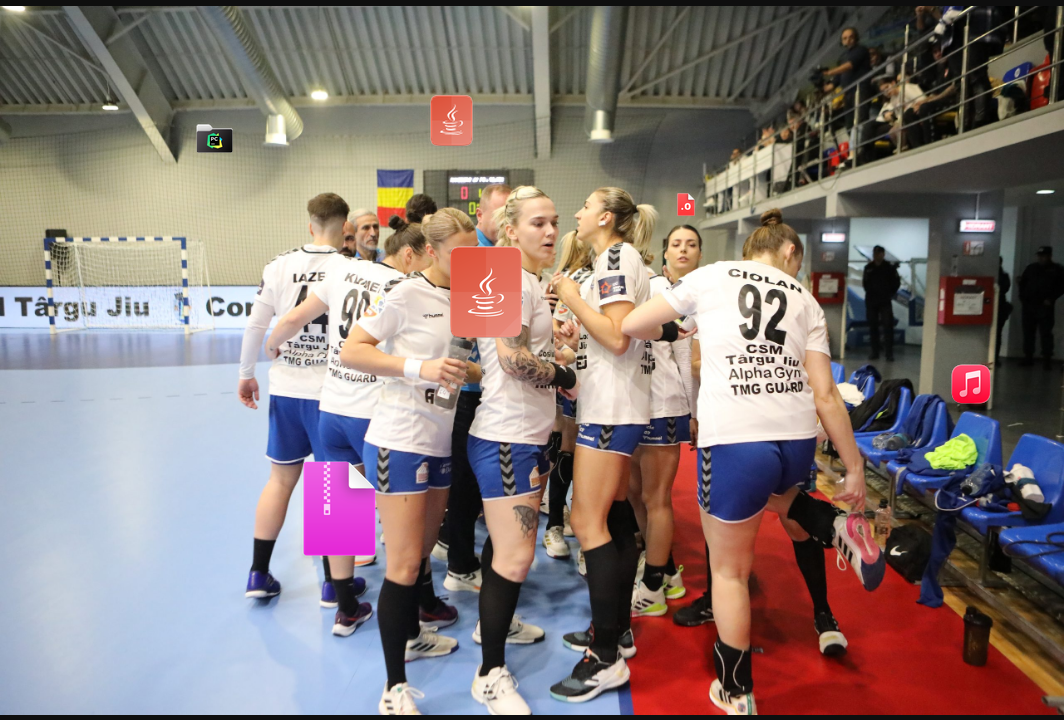 Image resolution: width=1064 pixels, height=720 pixels. What do you see at coordinates (486, 292) in the screenshot?
I see `java archive file (.jar) type indicator` at bounding box center [486, 292].